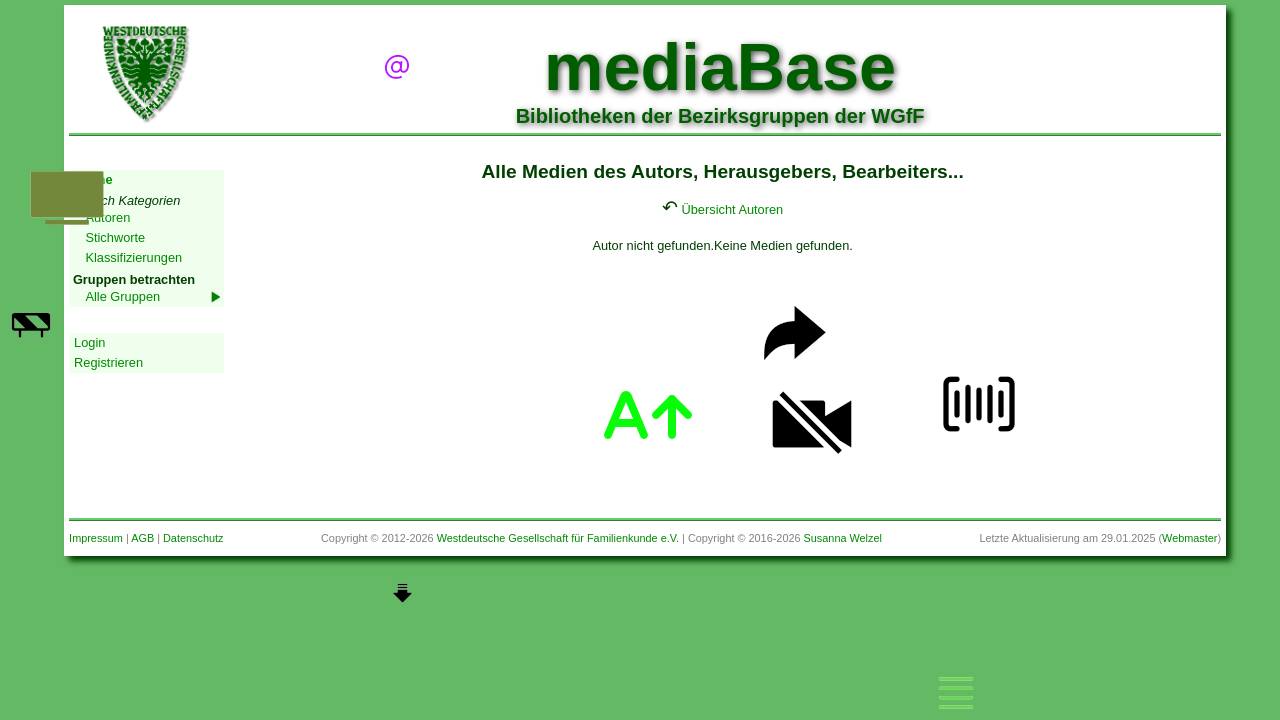 Image resolution: width=1280 pixels, height=720 pixels. What do you see at coordinates (956, 693) in the screenshot?
I see `open navigation menu` at bounding box center [956, 693].